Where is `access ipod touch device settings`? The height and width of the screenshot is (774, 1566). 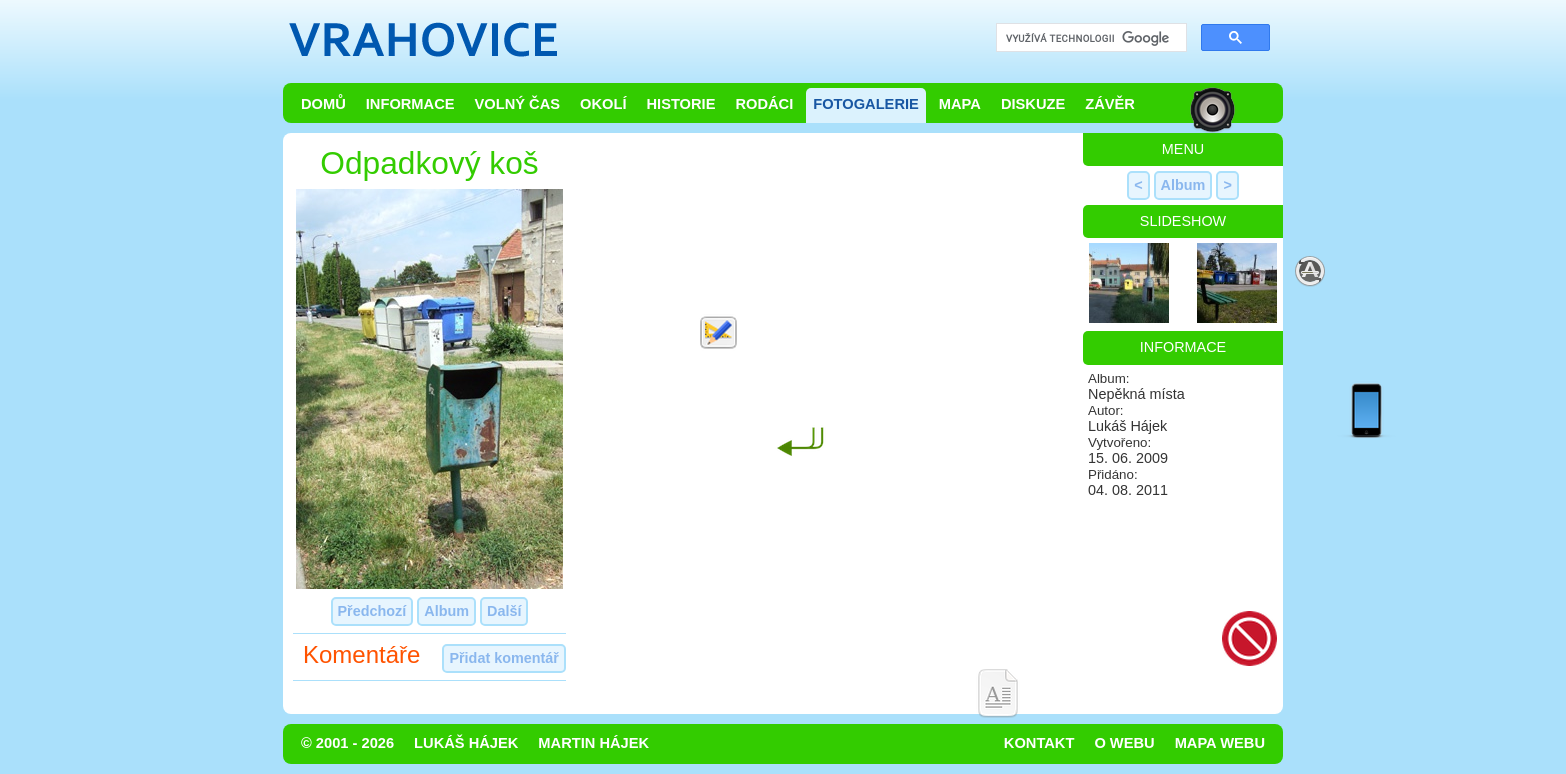 access ipod touch device settings is located at coordinates (1366, 409).